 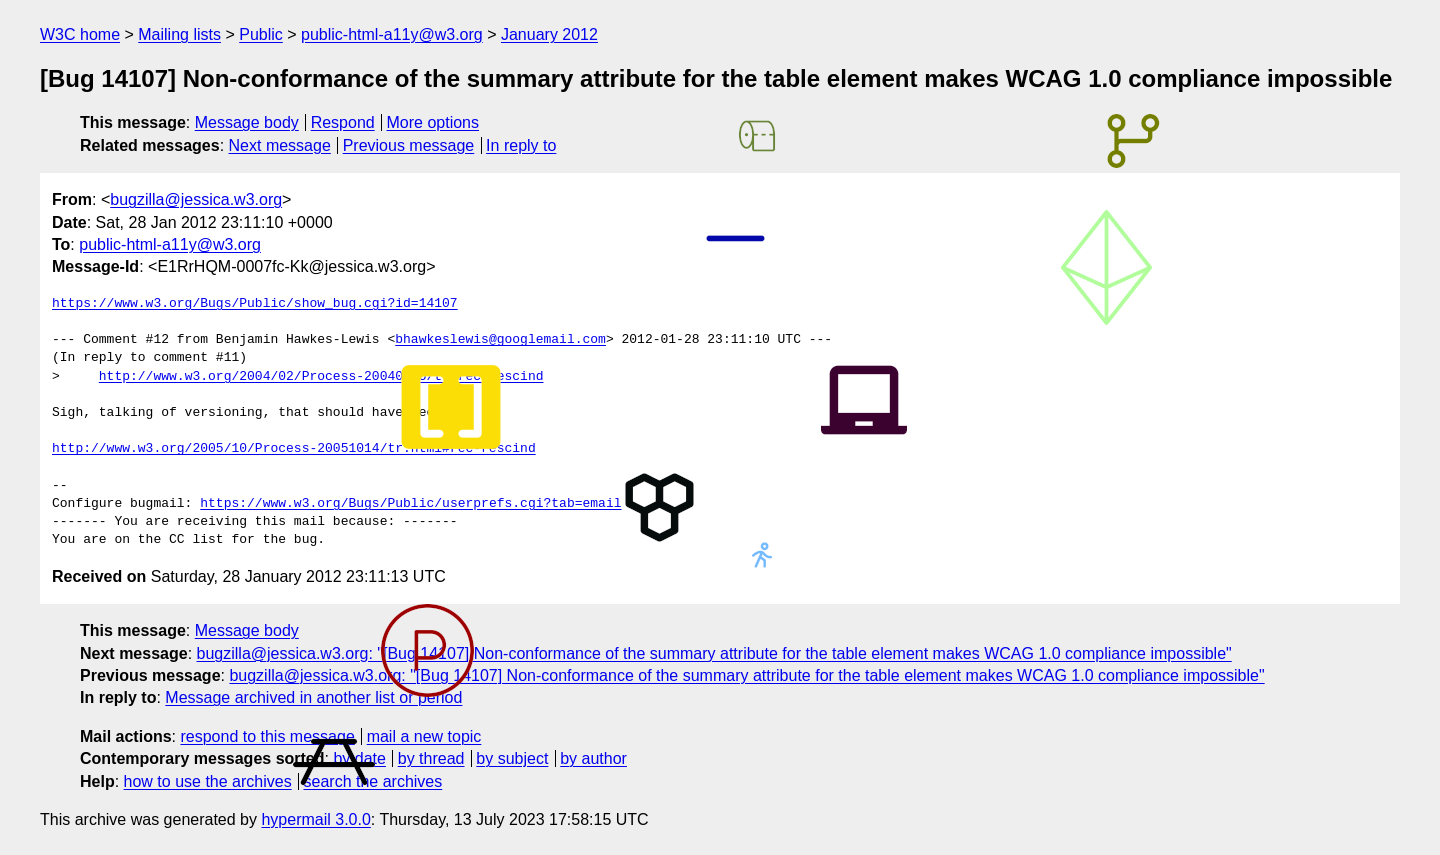 I want to click on view ethereum balance or wallet, so click(x=1106, y=267).